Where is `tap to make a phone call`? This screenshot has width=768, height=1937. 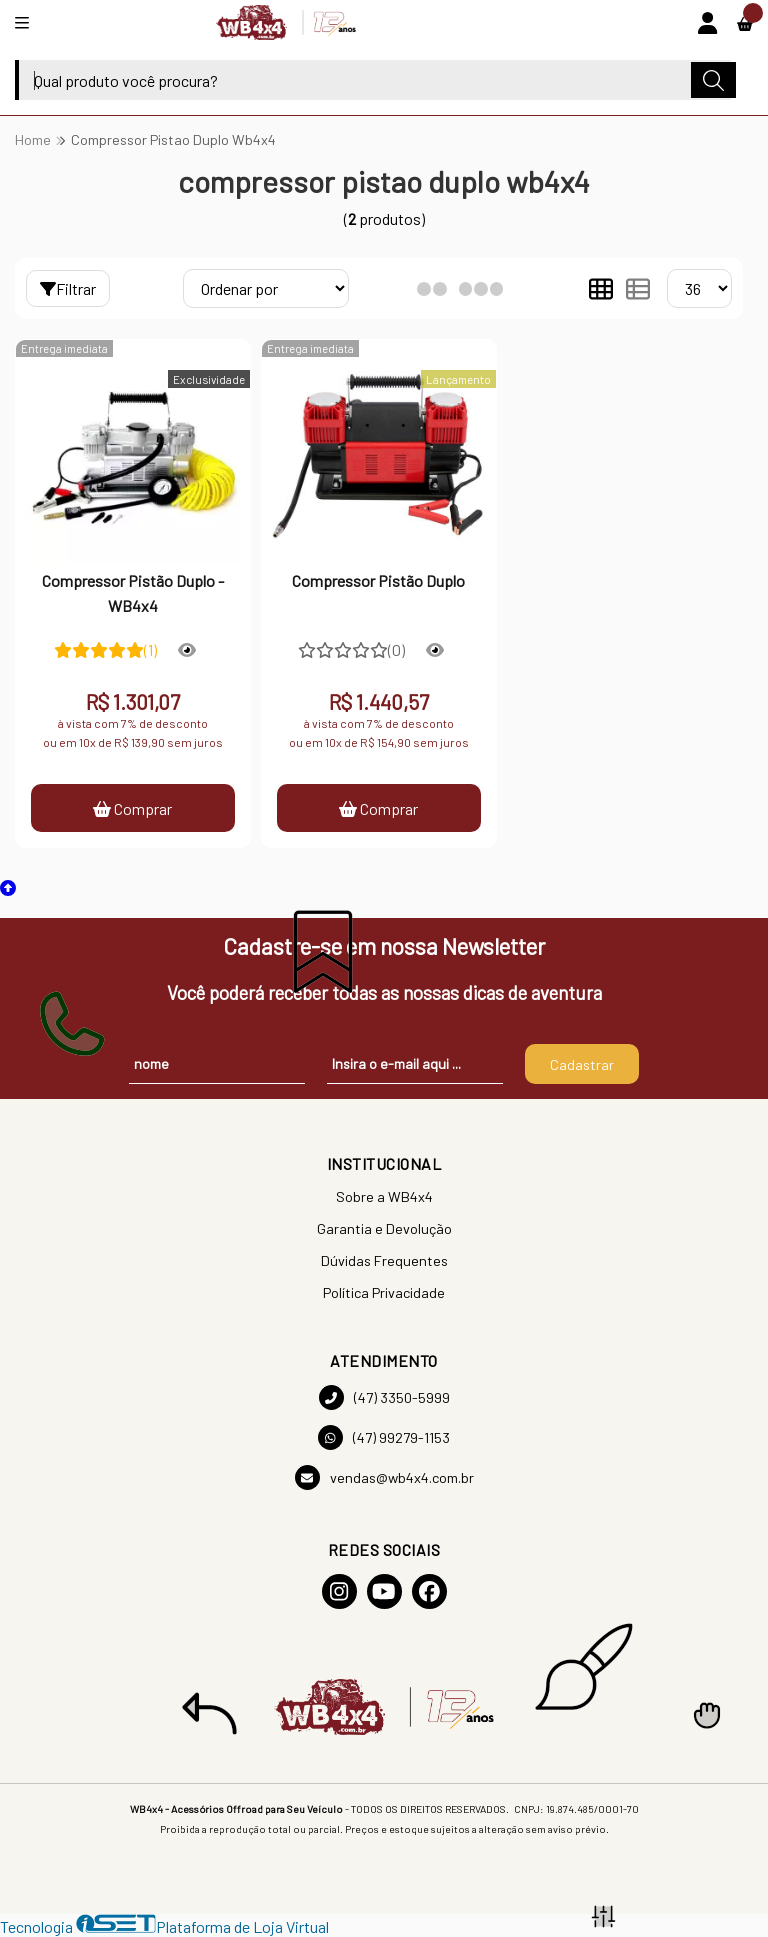 tap to make a phone call is located at coordinates (71, 1025).